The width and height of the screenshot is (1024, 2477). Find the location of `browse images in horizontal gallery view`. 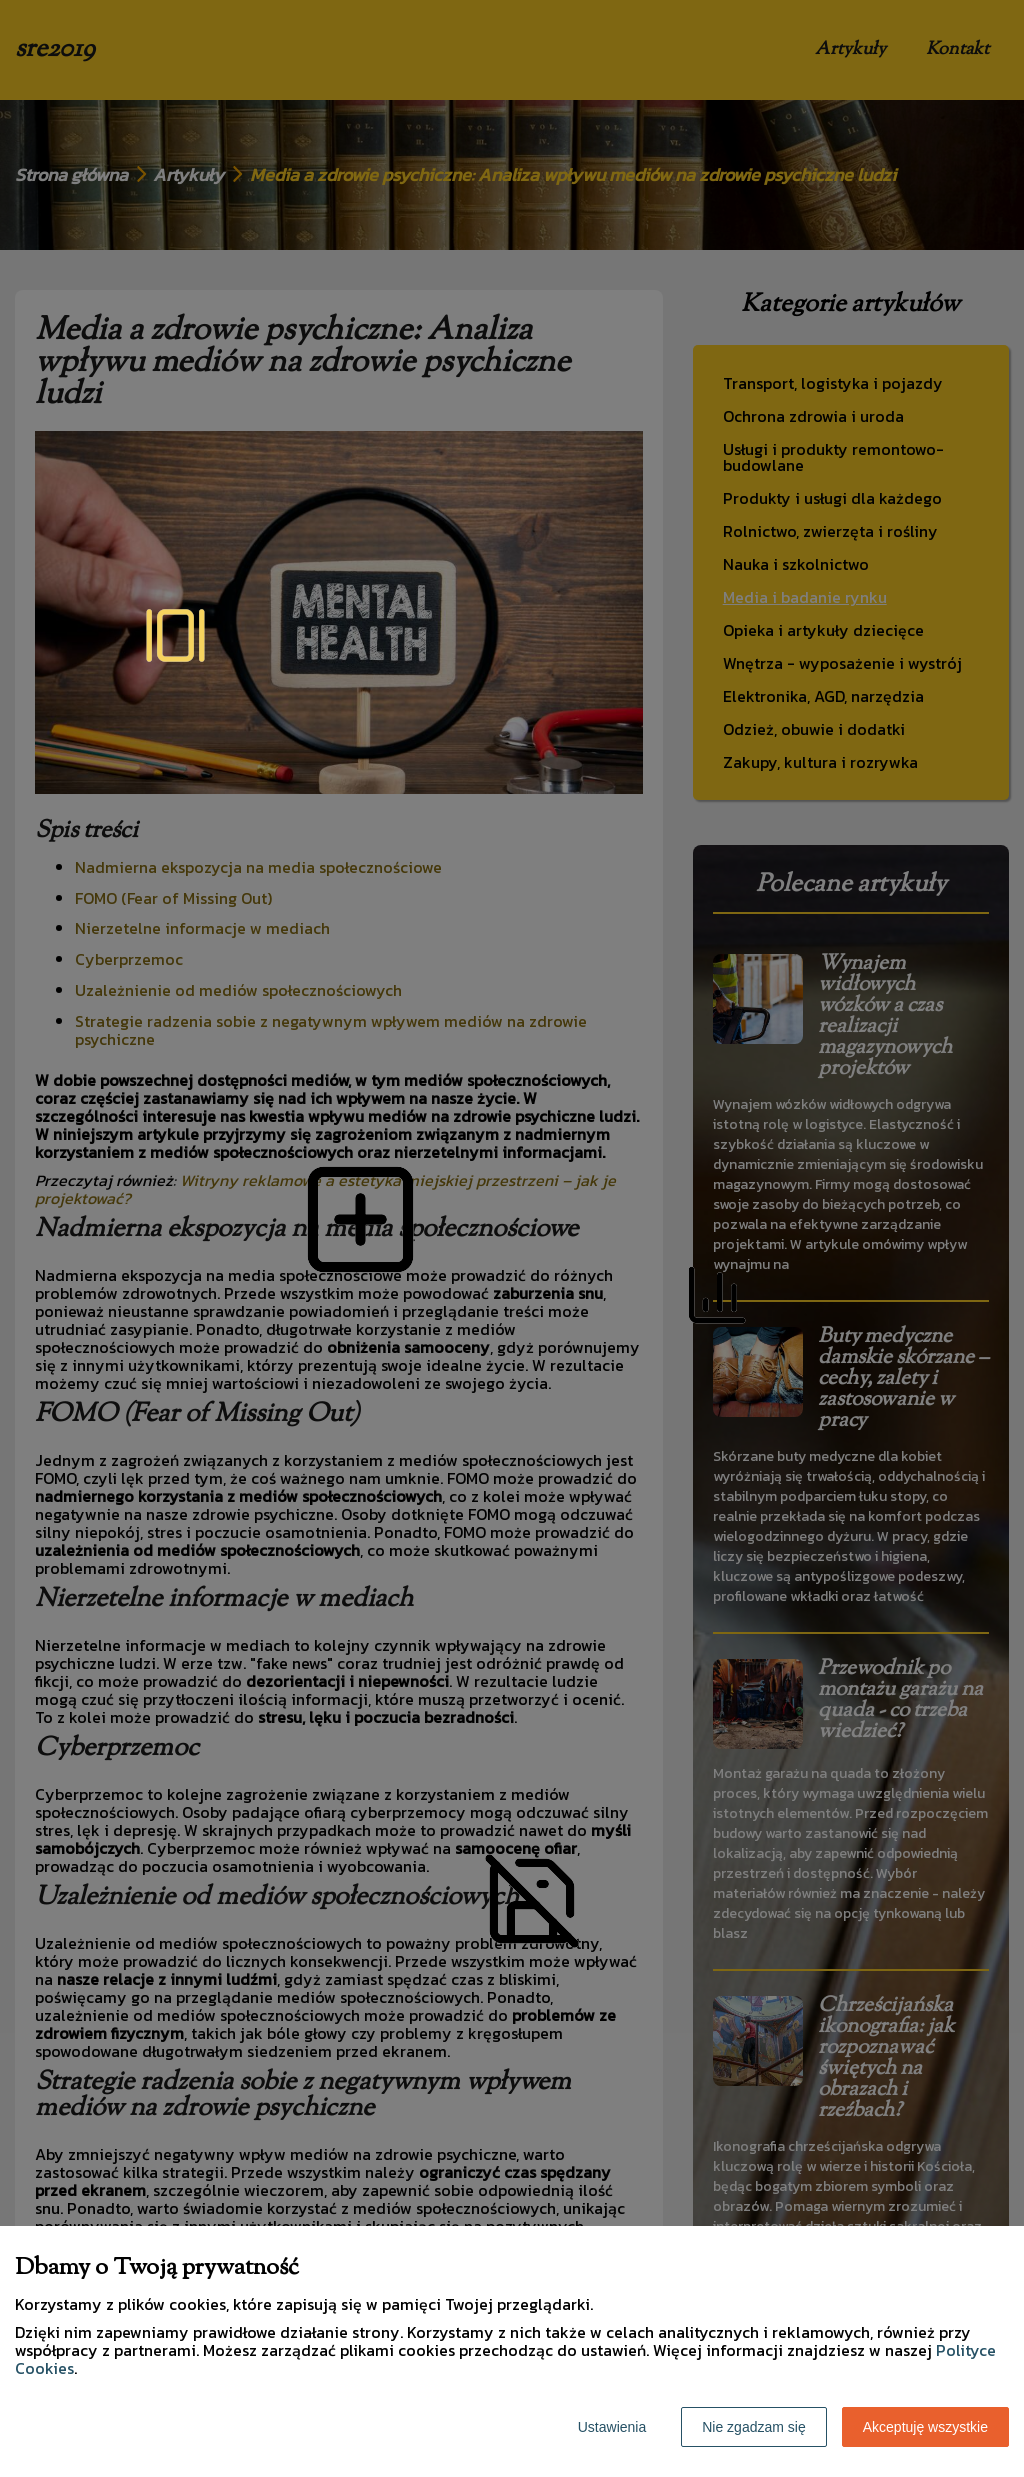

browse images in horizontal gallery view is located at coordinates (175, 635).